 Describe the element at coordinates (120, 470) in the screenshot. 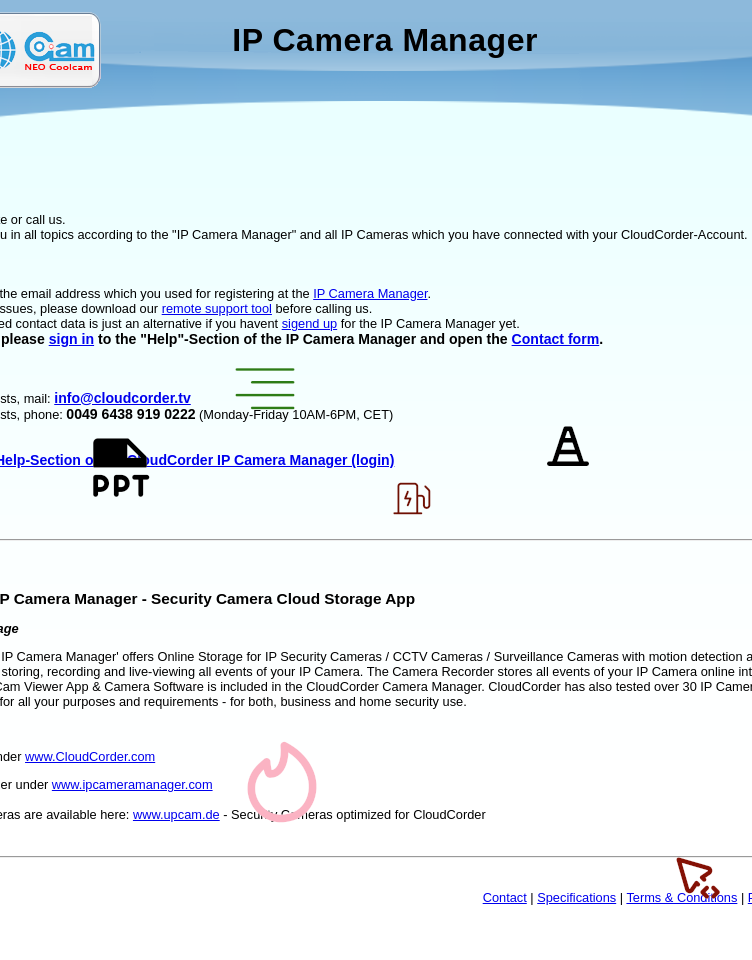

I see `open a PowerPoint presentation file` at that location.